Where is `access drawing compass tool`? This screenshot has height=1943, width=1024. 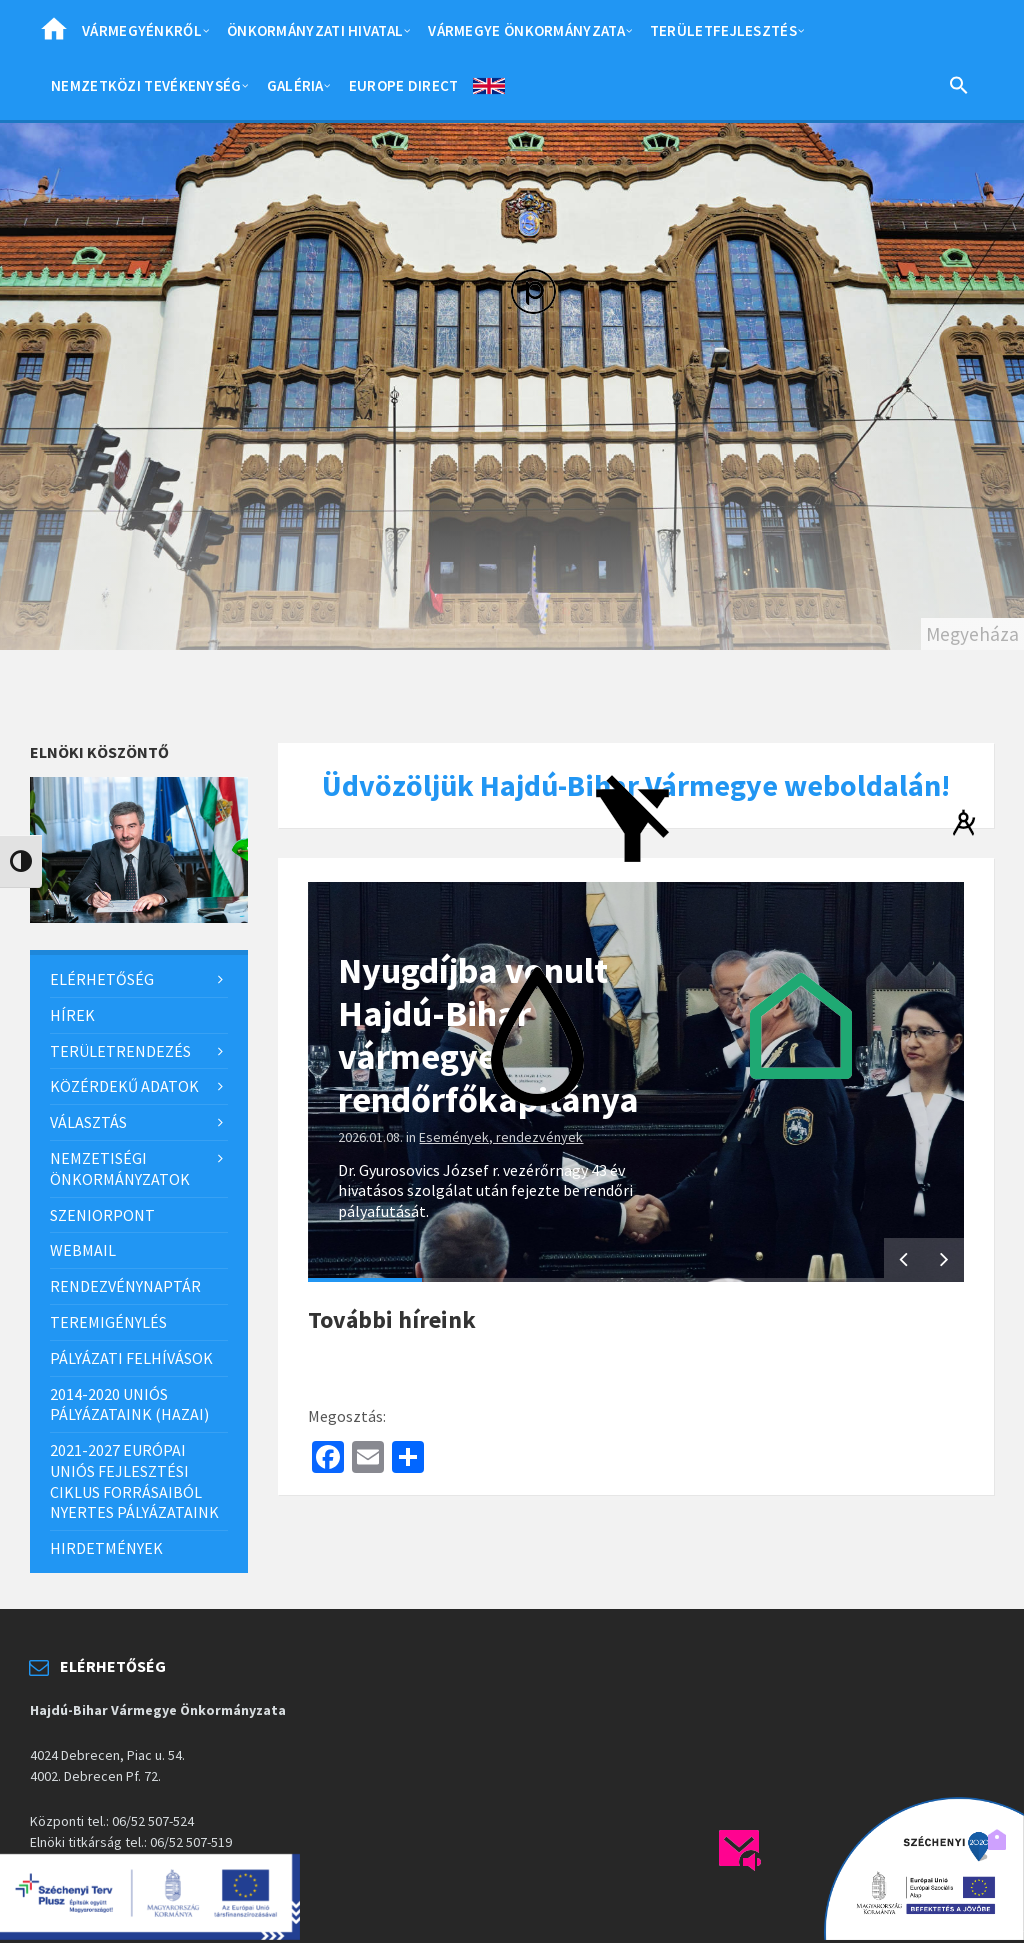
access drawing compass tool is located at coordinates (963, 822).